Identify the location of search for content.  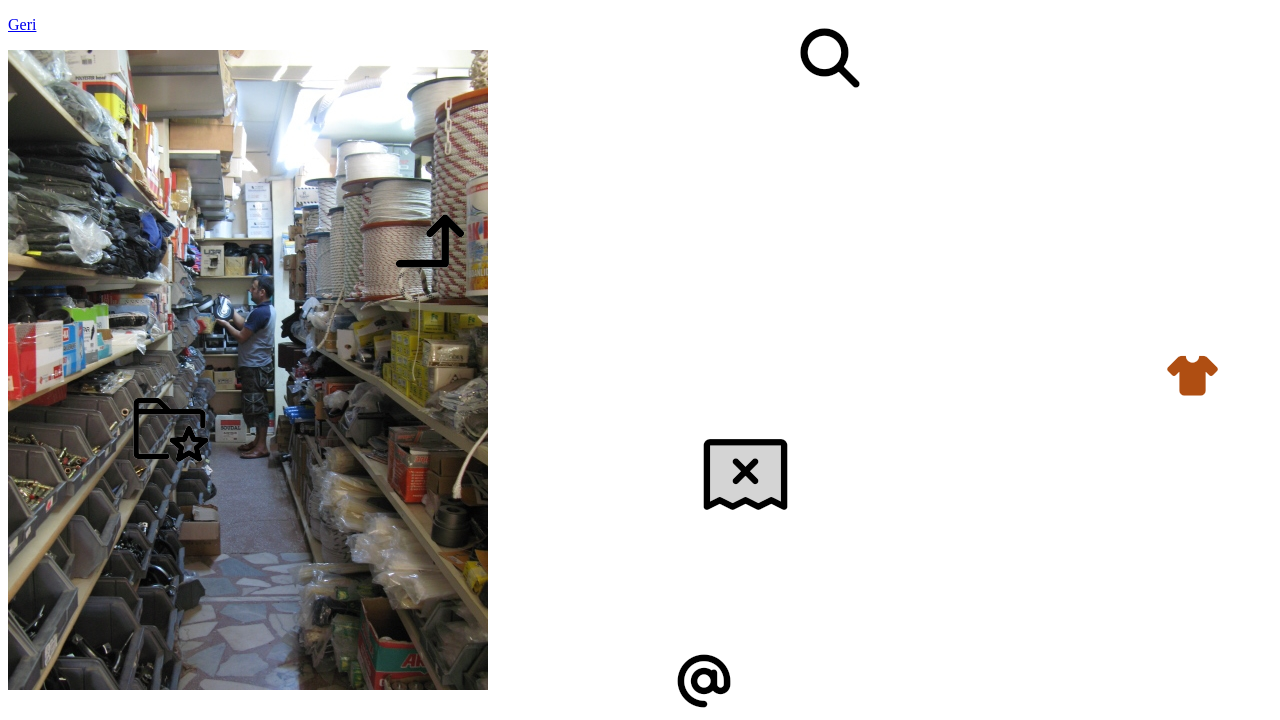
(830, 58).